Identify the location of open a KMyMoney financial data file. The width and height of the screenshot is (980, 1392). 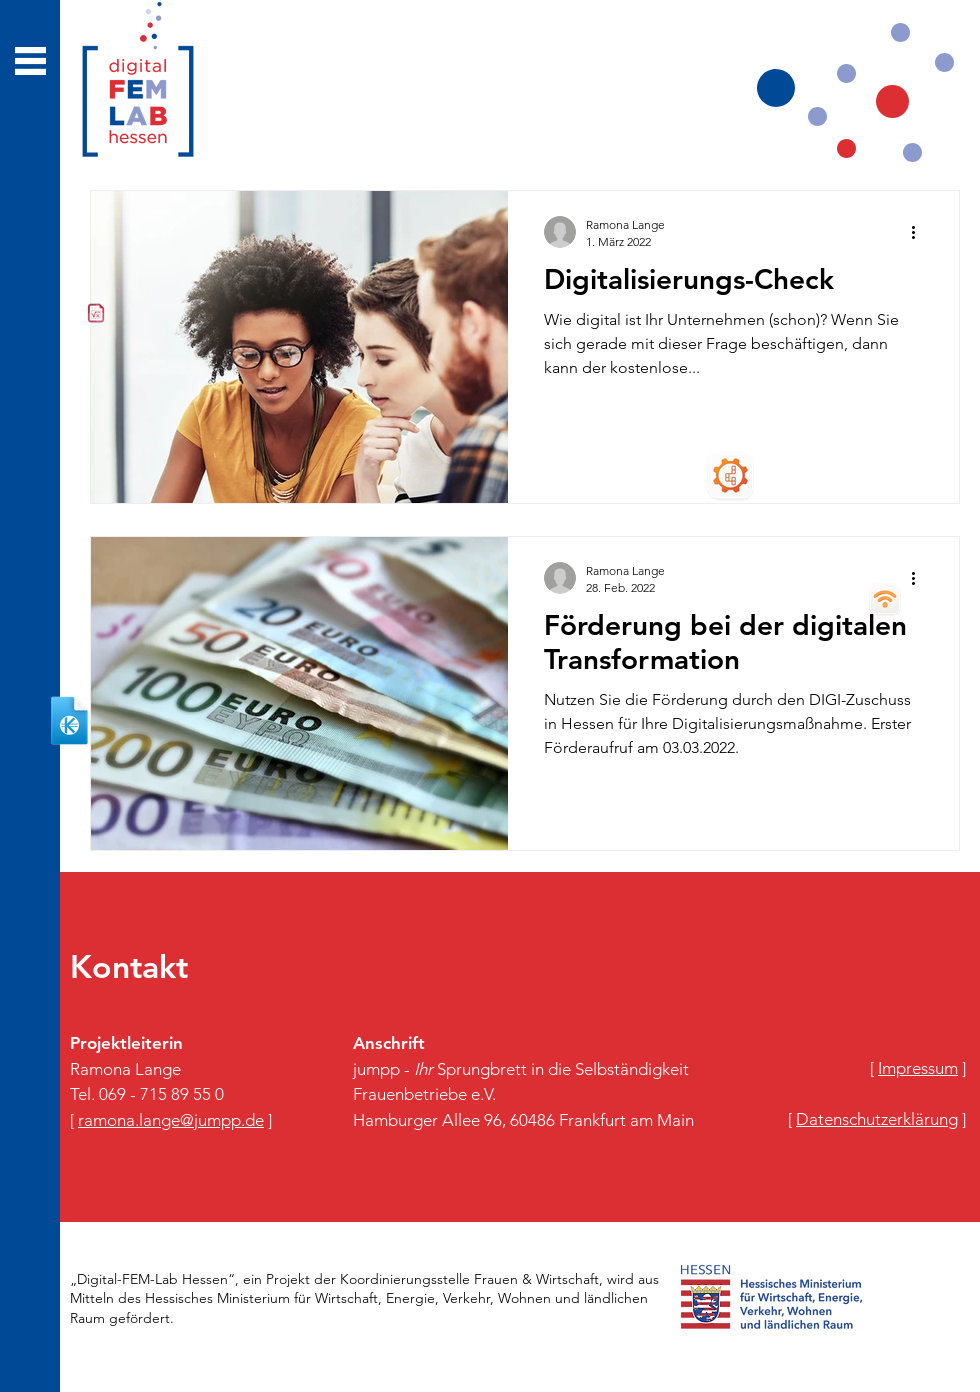
(69, 721).